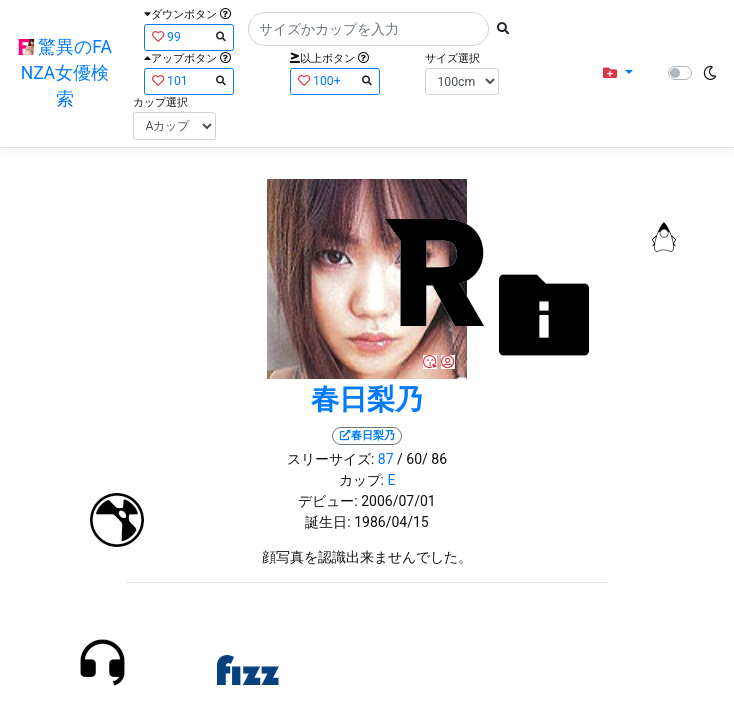  Describe the element at coordinates (117, 520) in the screenshot. I see `open Nuke compositing software` at that location.